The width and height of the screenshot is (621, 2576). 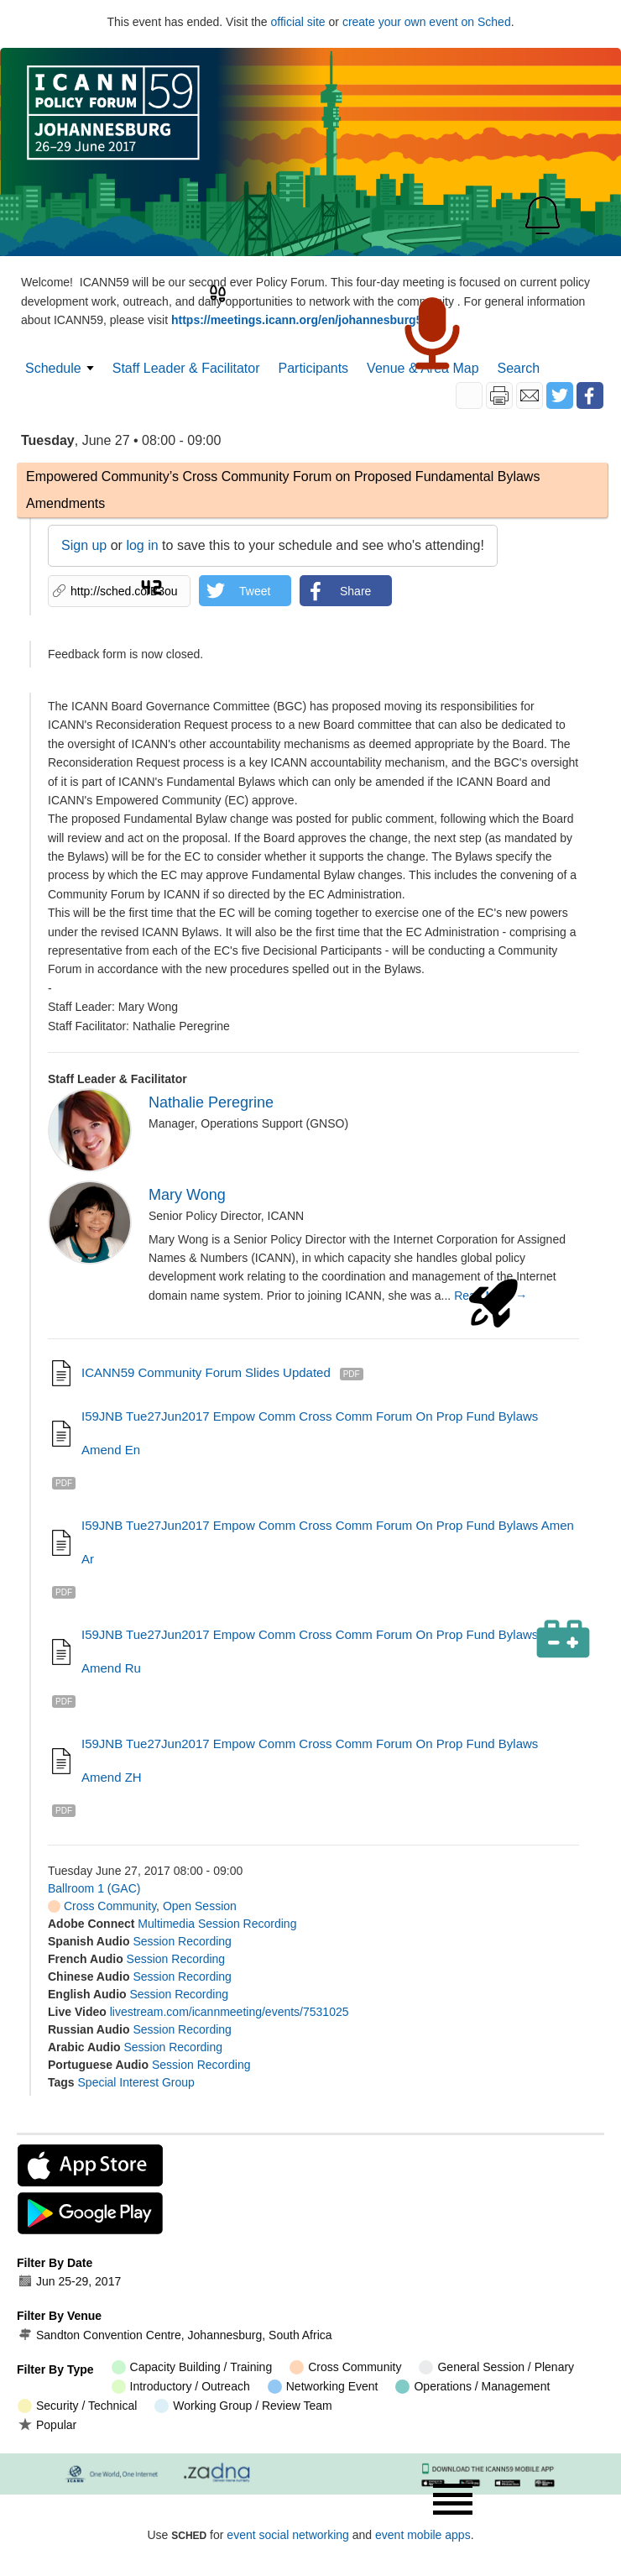 What do you see at coordinates (432, 335) in the screenshot?
I see `tap to start voice input` at bounding box center [432, 335].